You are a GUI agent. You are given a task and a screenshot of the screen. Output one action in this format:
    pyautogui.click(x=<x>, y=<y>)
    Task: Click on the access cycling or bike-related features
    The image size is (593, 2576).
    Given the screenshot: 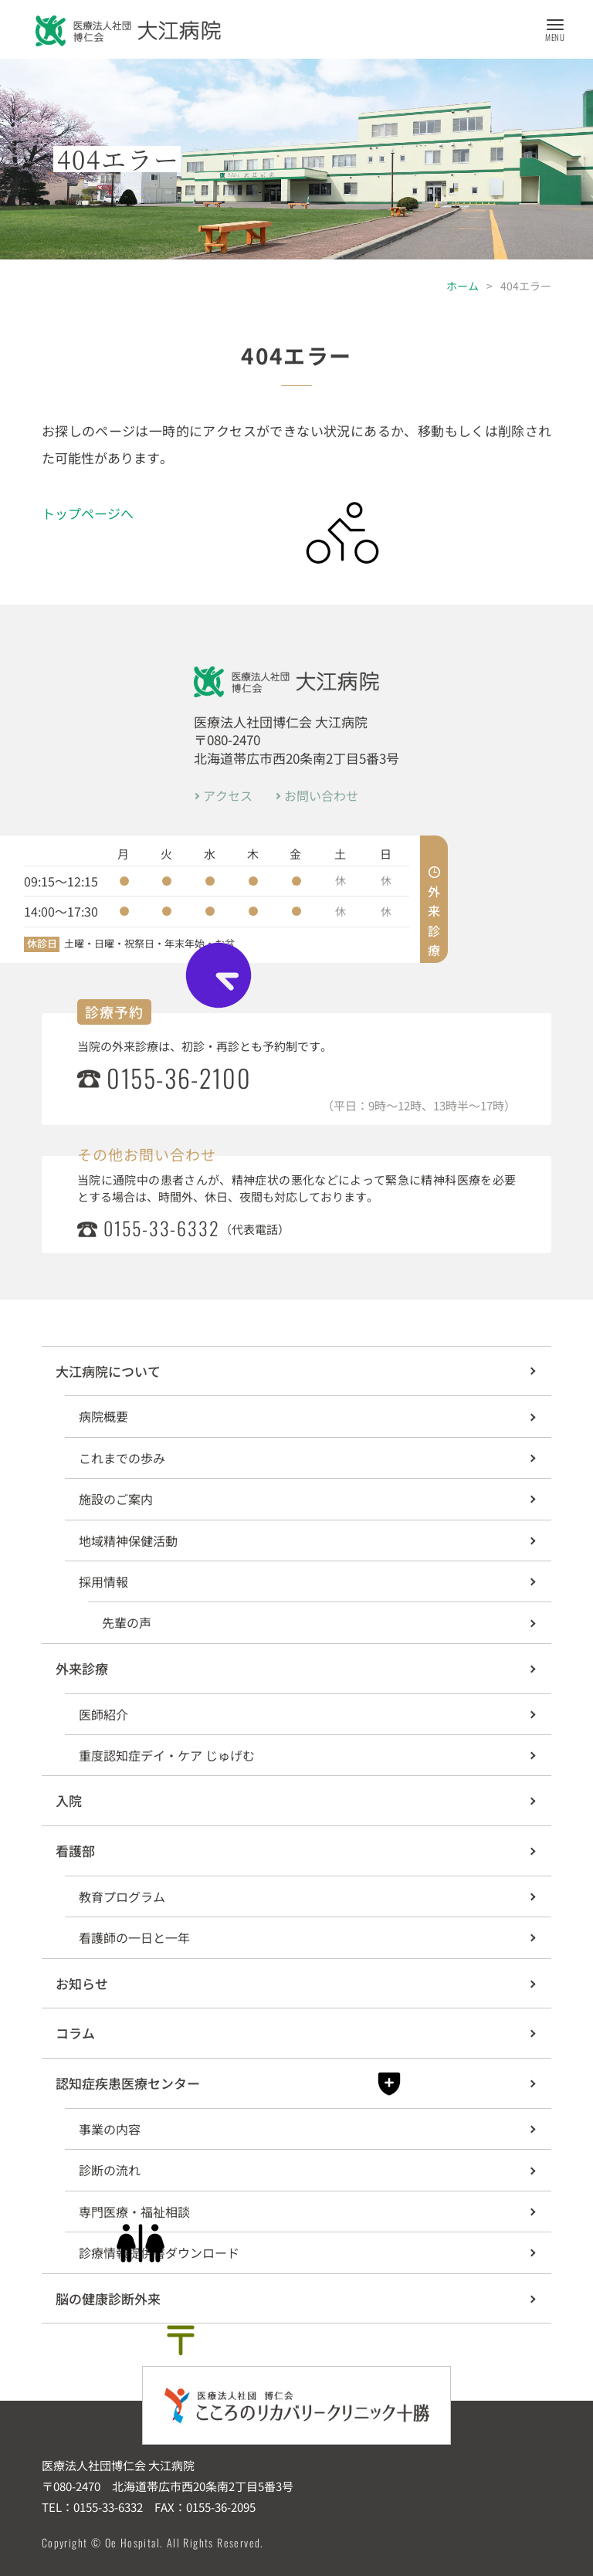 What is the action you would take?
    pyautogui.click(x=342, y=535)
    